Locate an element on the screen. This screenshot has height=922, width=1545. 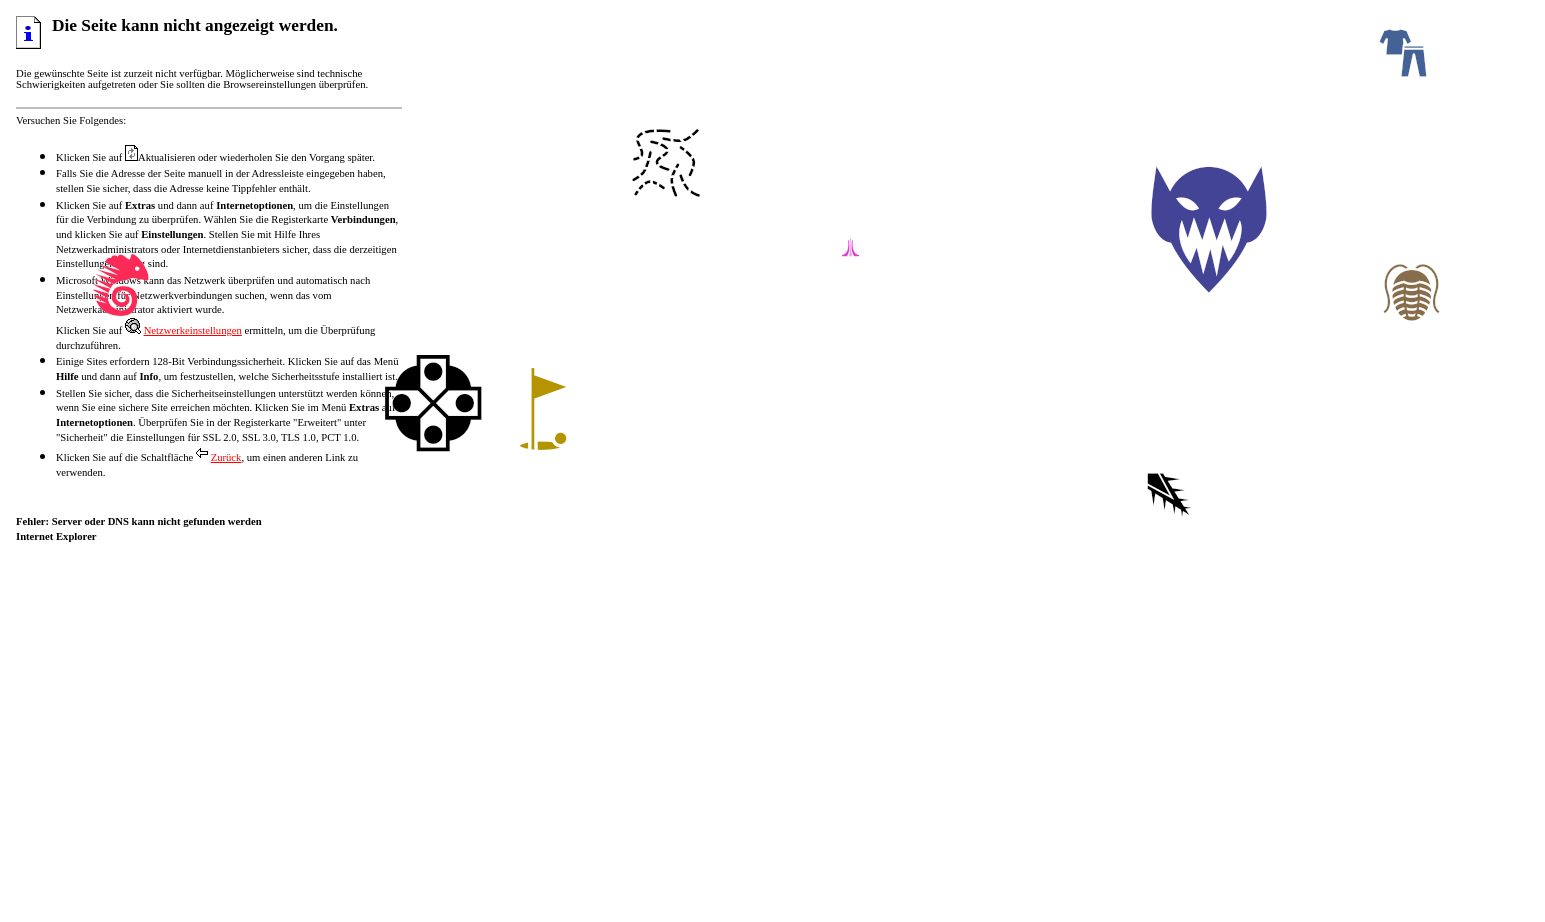
select imp or demon character is located at coordinates (1208, 229).